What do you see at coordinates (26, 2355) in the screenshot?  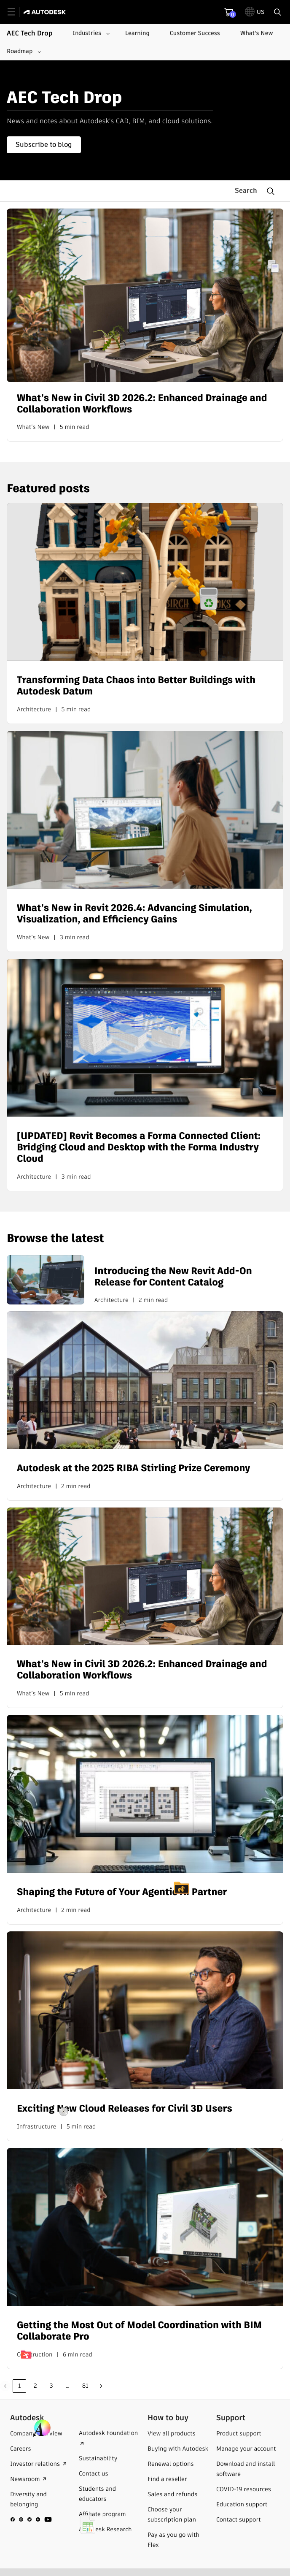 I see `open folder containing mindmap files` at bounding box center [26, 2355].